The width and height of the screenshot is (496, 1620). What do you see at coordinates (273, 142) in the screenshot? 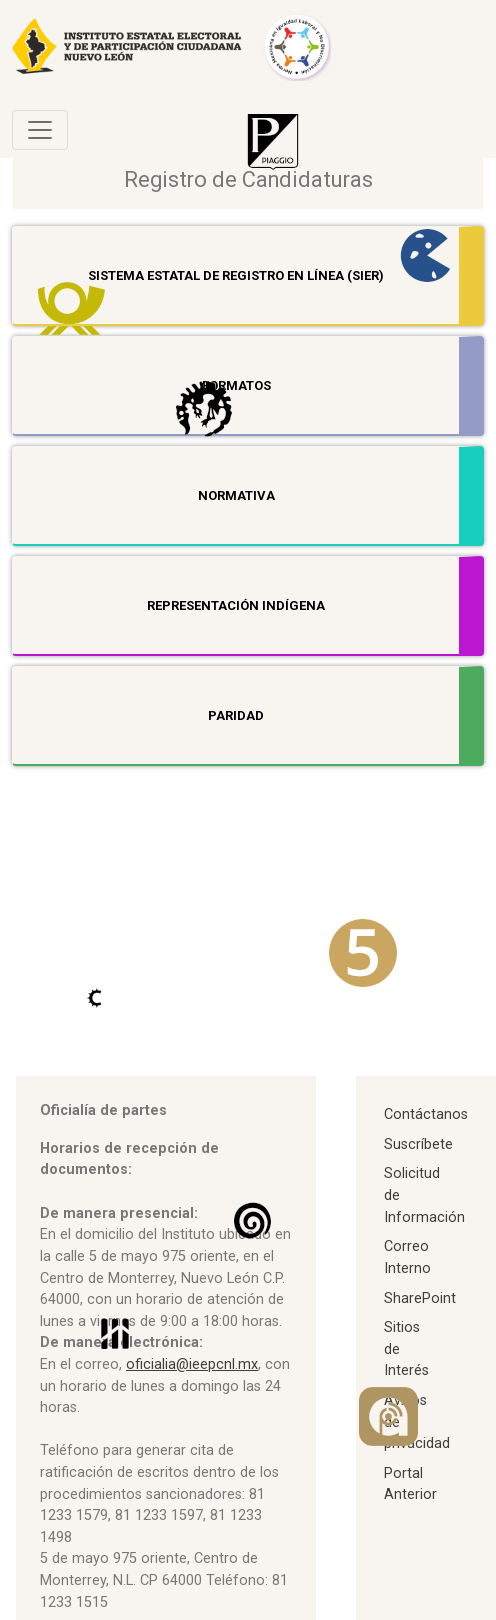
I see `Piaggio Group company logo` at bounding box center [273, 142].